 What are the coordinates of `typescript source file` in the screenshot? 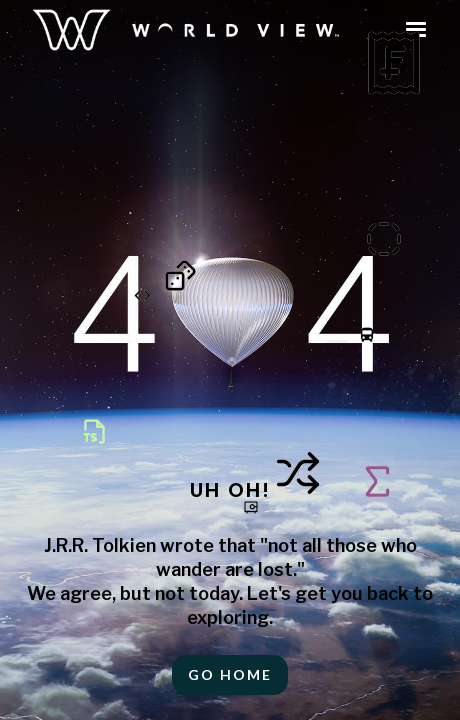 It's located at (94, 431).